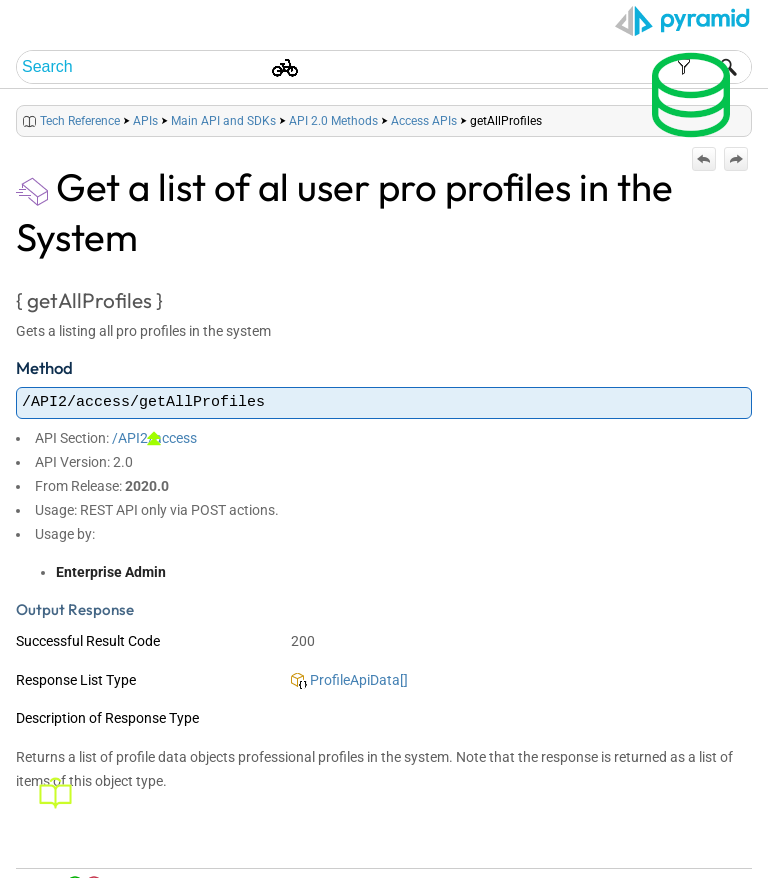  I want to click on collapse all sections or content, so click(154, 439).